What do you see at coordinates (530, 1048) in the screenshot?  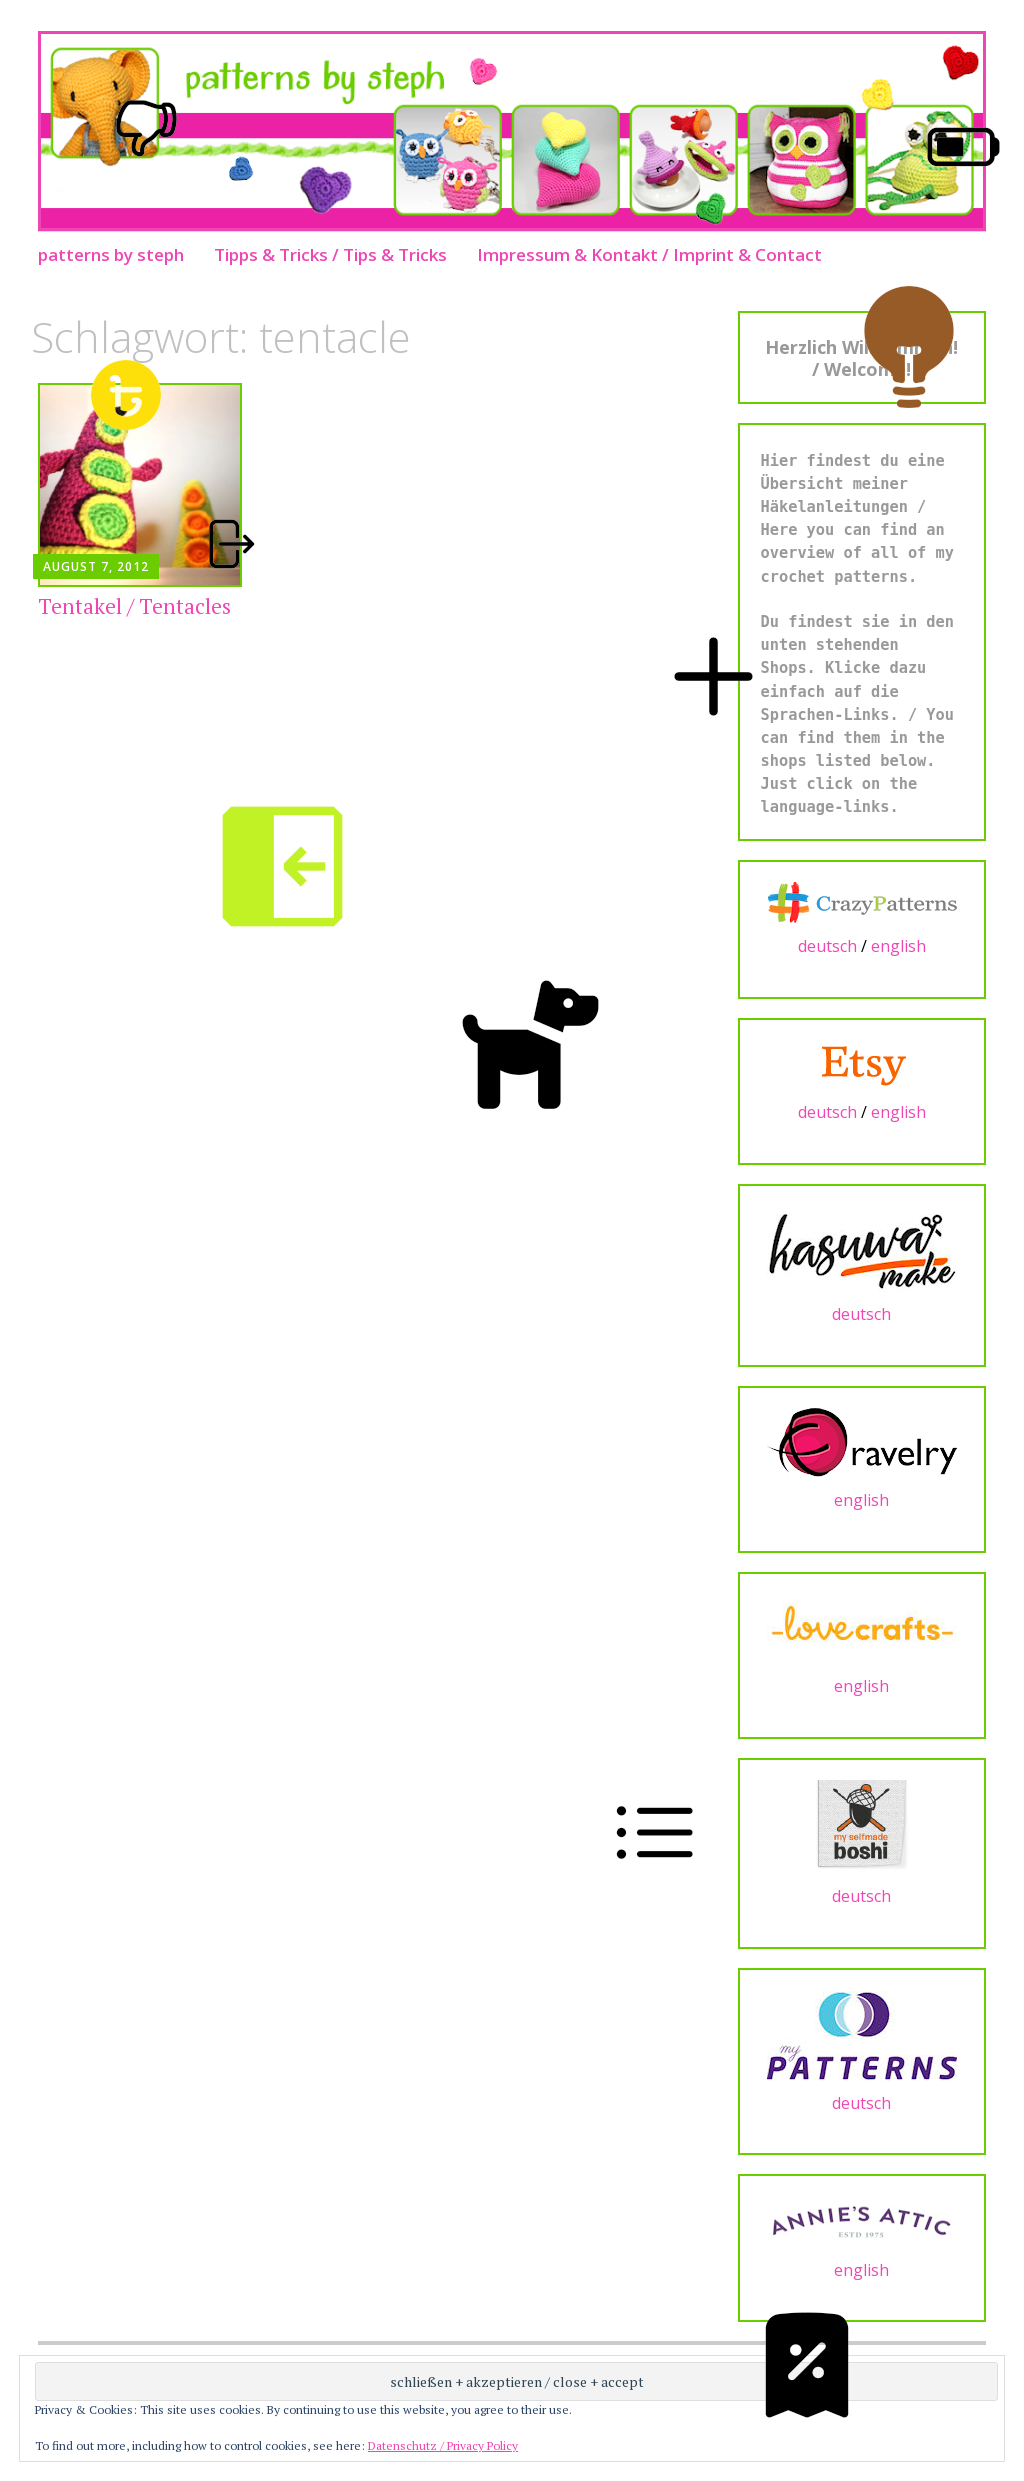 I see `view pet-related services or features` at bounding box center [530, 1048].